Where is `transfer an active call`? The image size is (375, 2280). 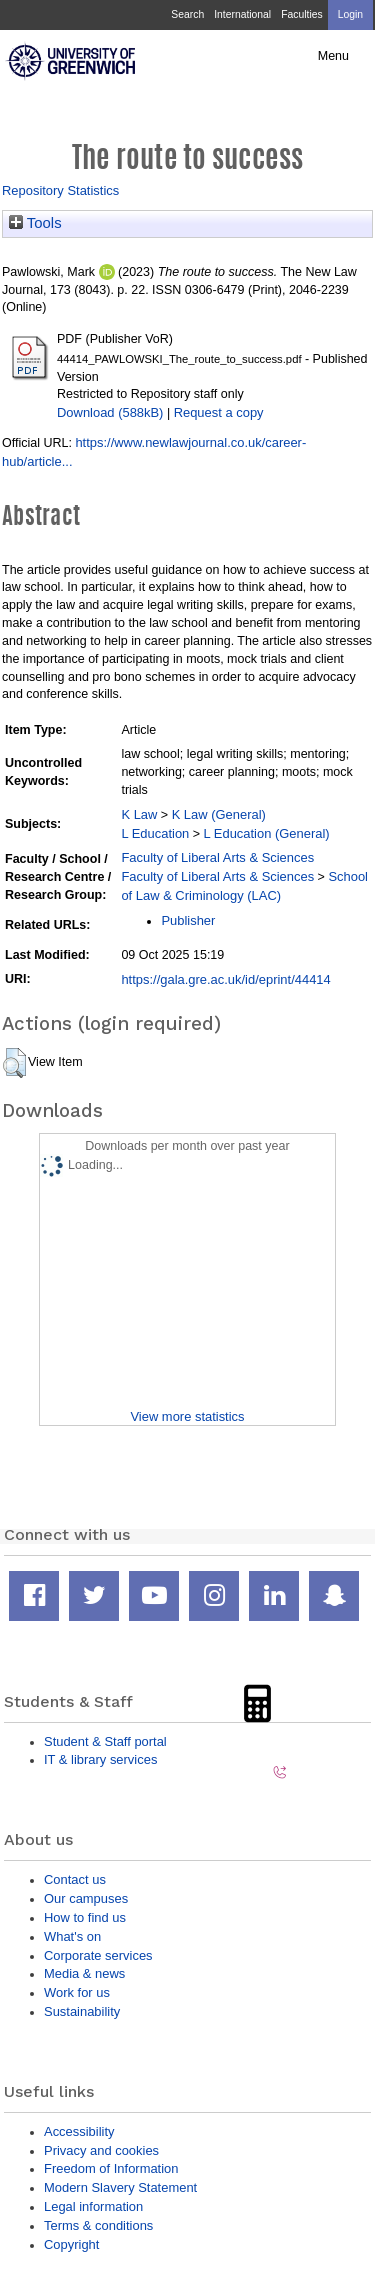 transfer an active call is located at coordinates (280, 1772).